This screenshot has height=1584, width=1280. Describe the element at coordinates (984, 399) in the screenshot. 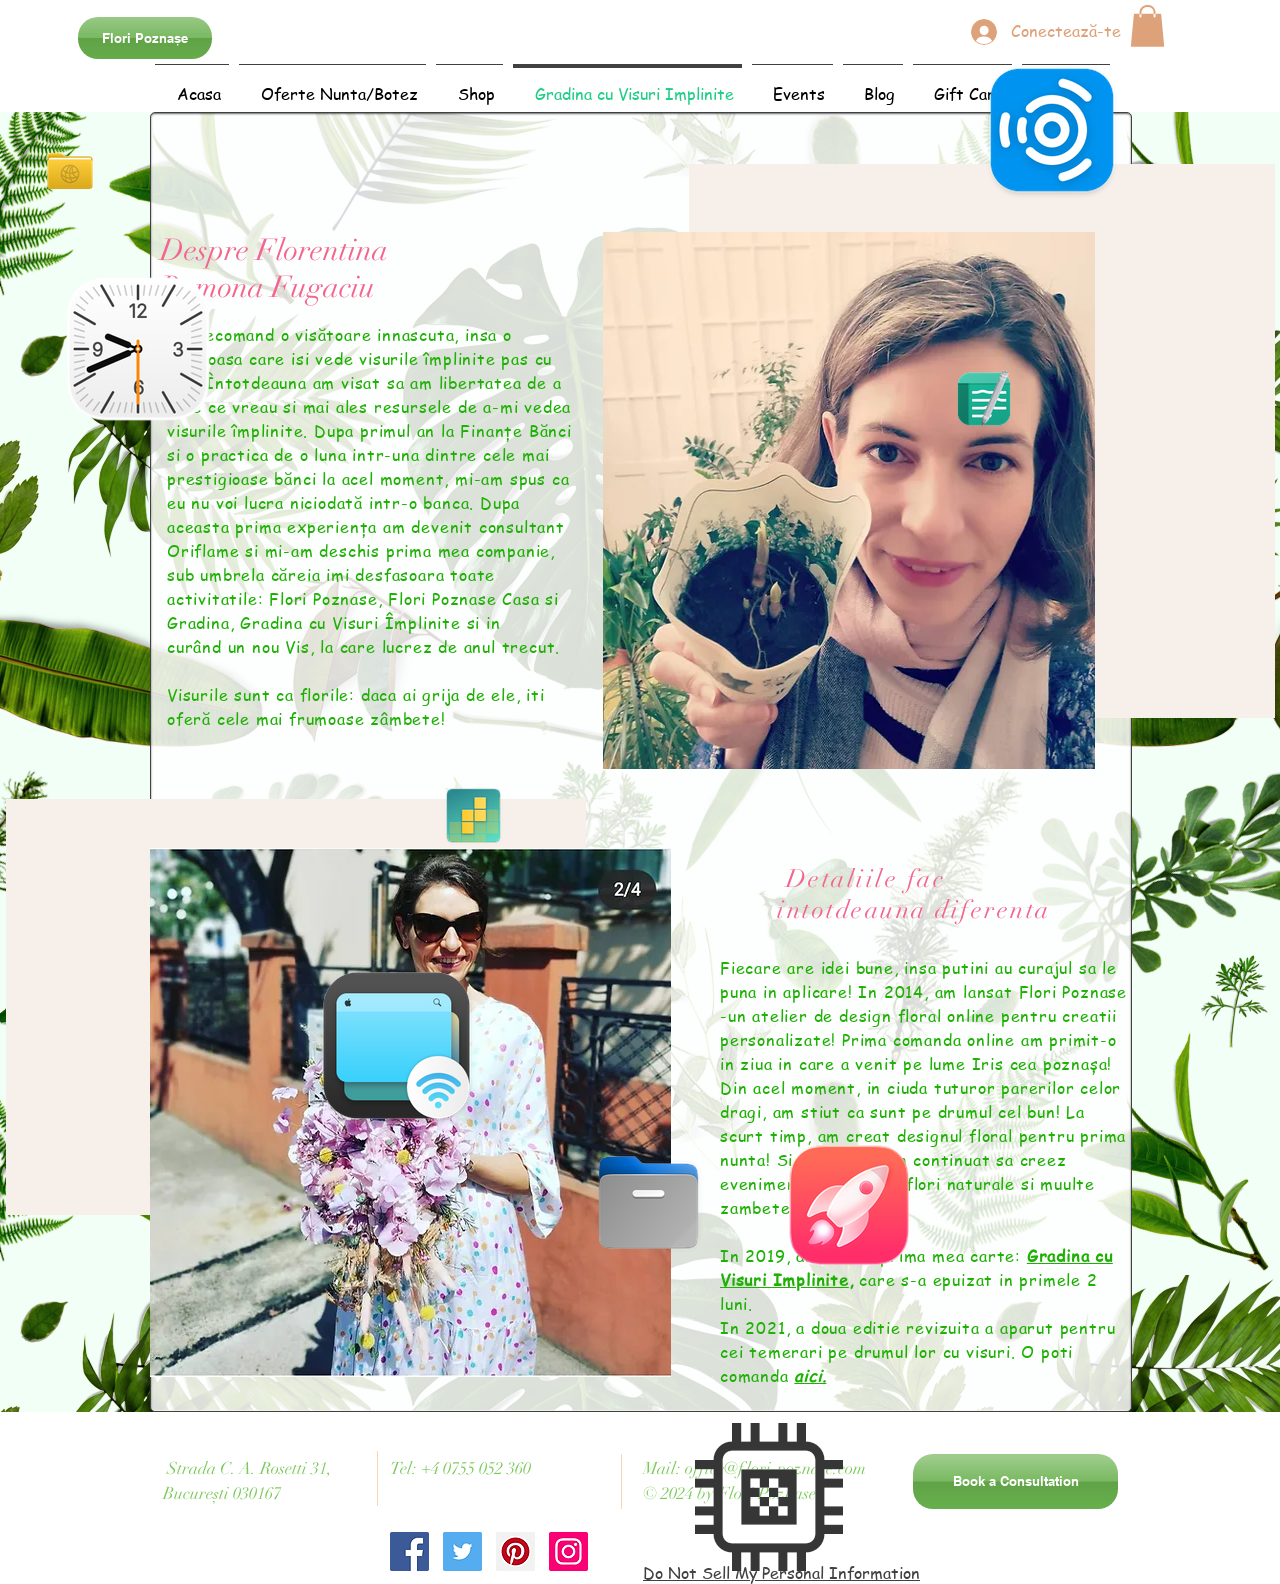

I see `open marknote app for writing notes` at that location.